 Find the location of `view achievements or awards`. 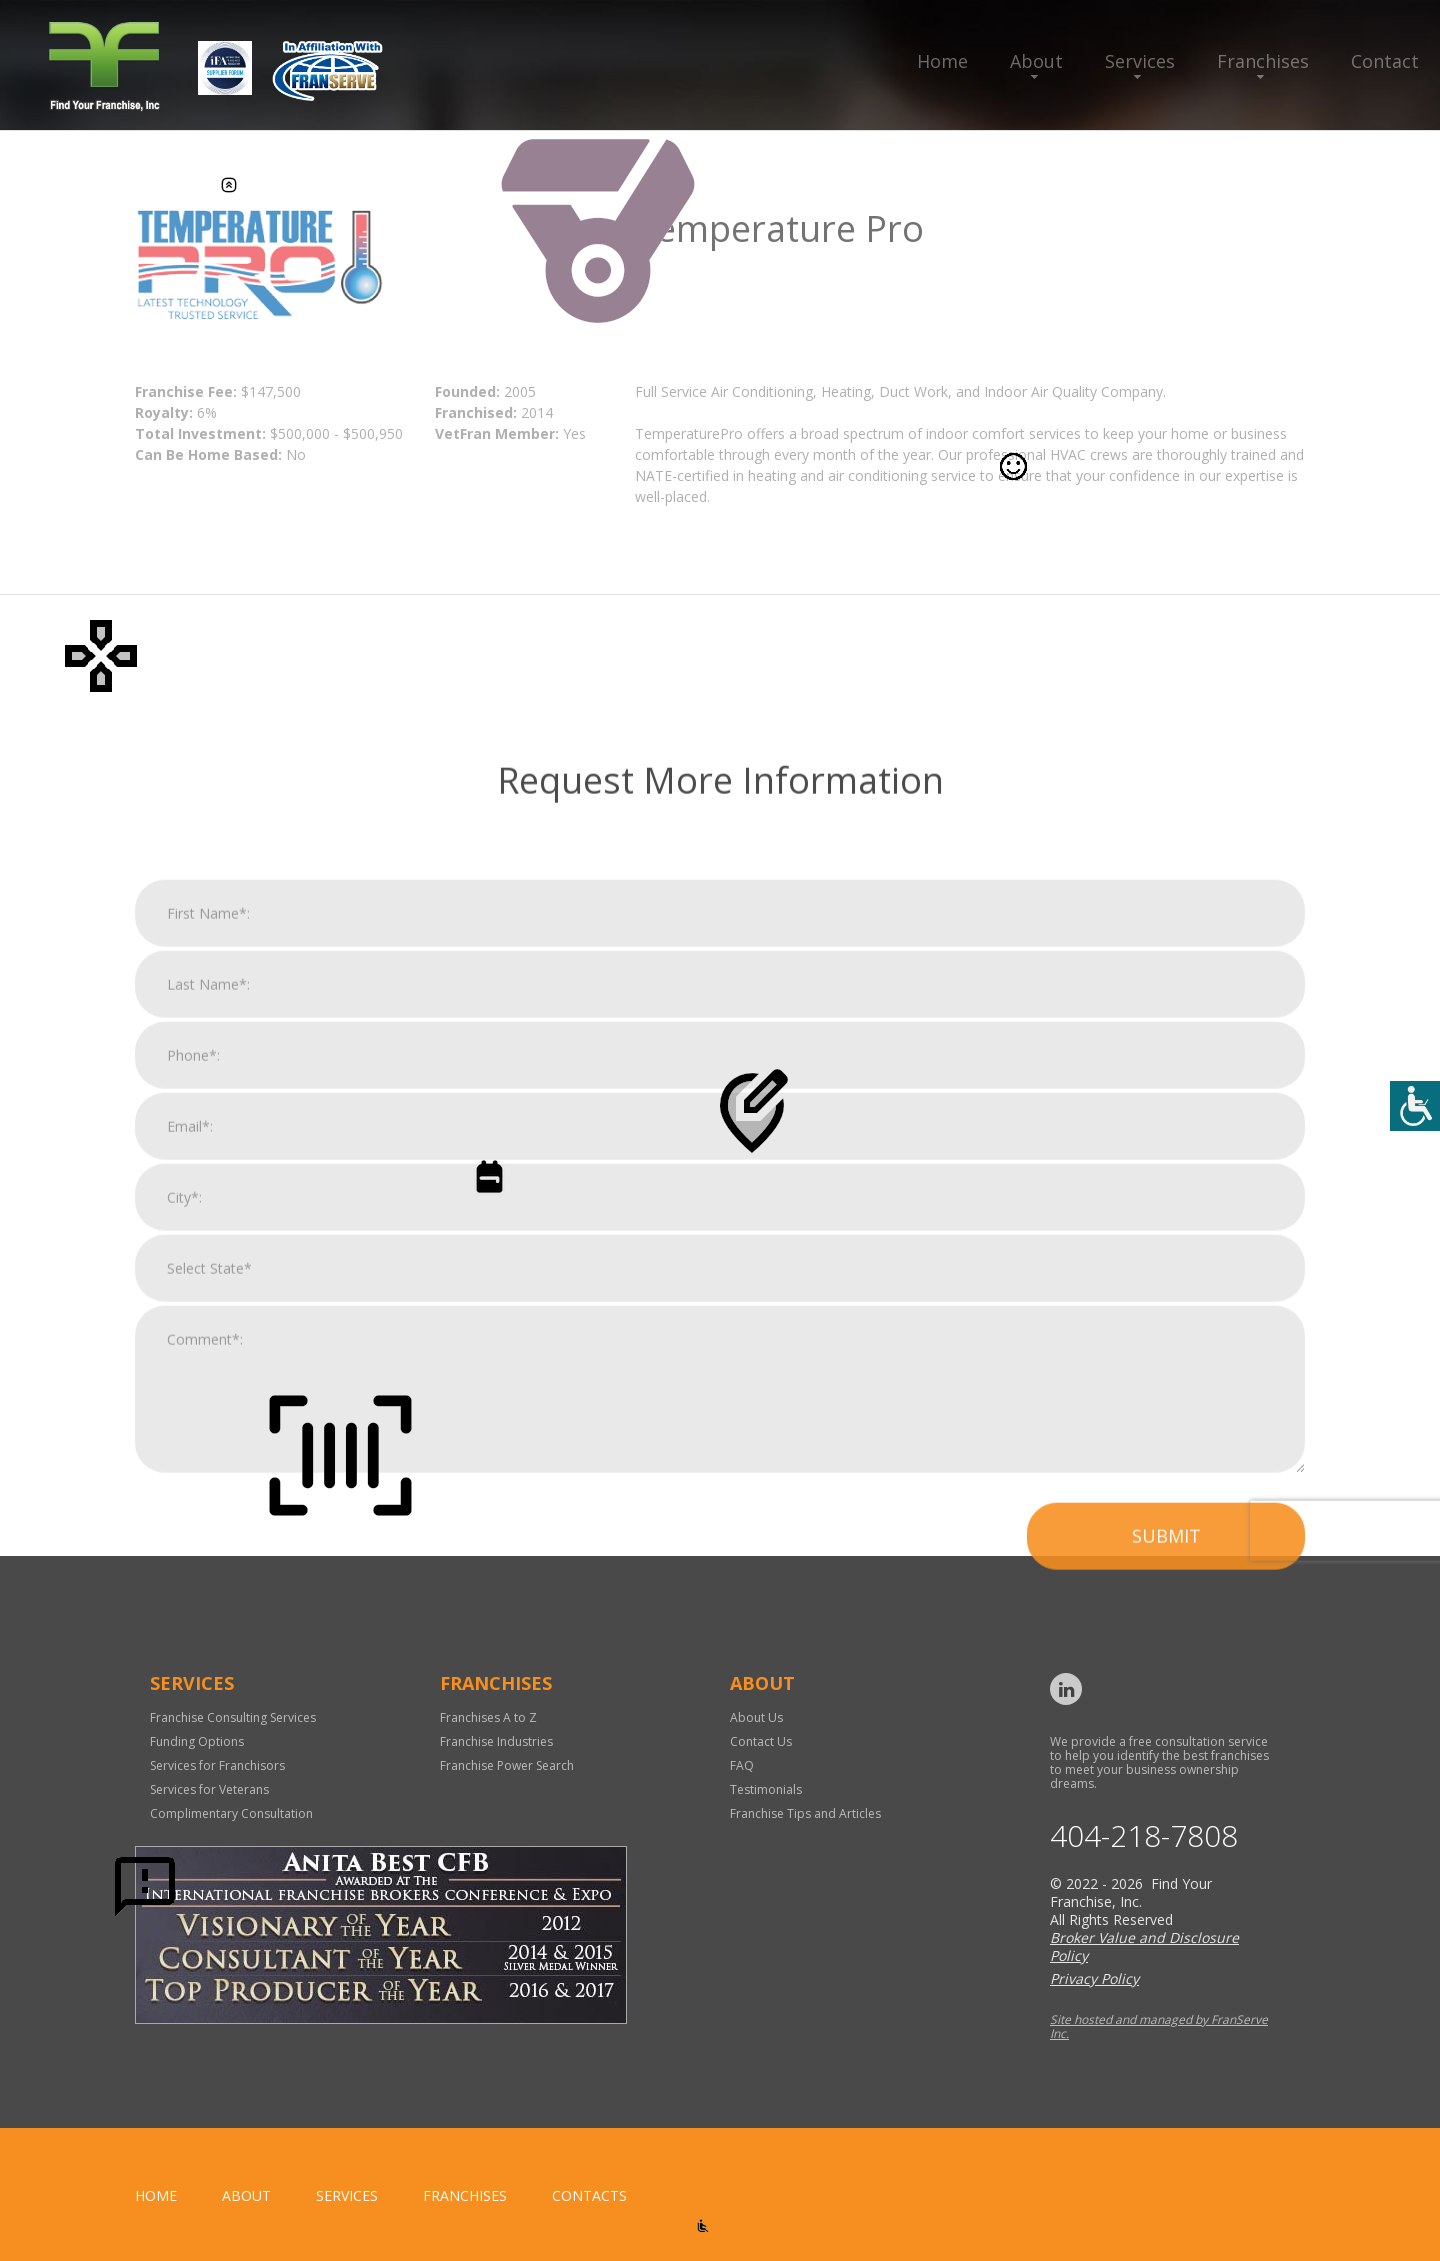

view achievements or awards is located at coordinates (598, 231).